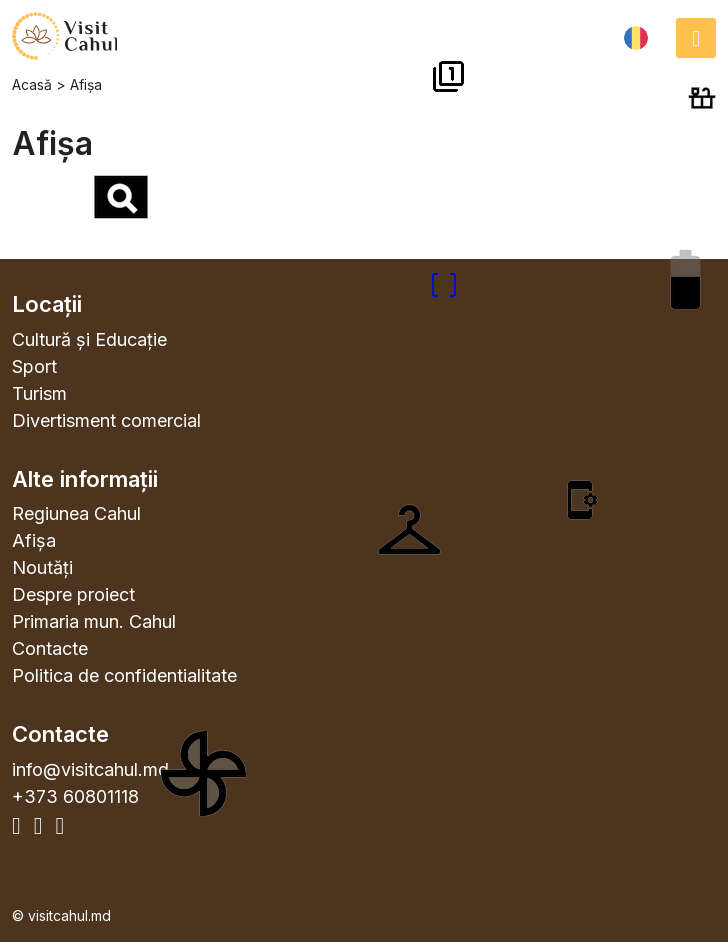 This screenshot has height=942, width=728. Describe the element at coordinates (409, 529) in the screenshot. I see `access wardrobe or clothing options` at that location.